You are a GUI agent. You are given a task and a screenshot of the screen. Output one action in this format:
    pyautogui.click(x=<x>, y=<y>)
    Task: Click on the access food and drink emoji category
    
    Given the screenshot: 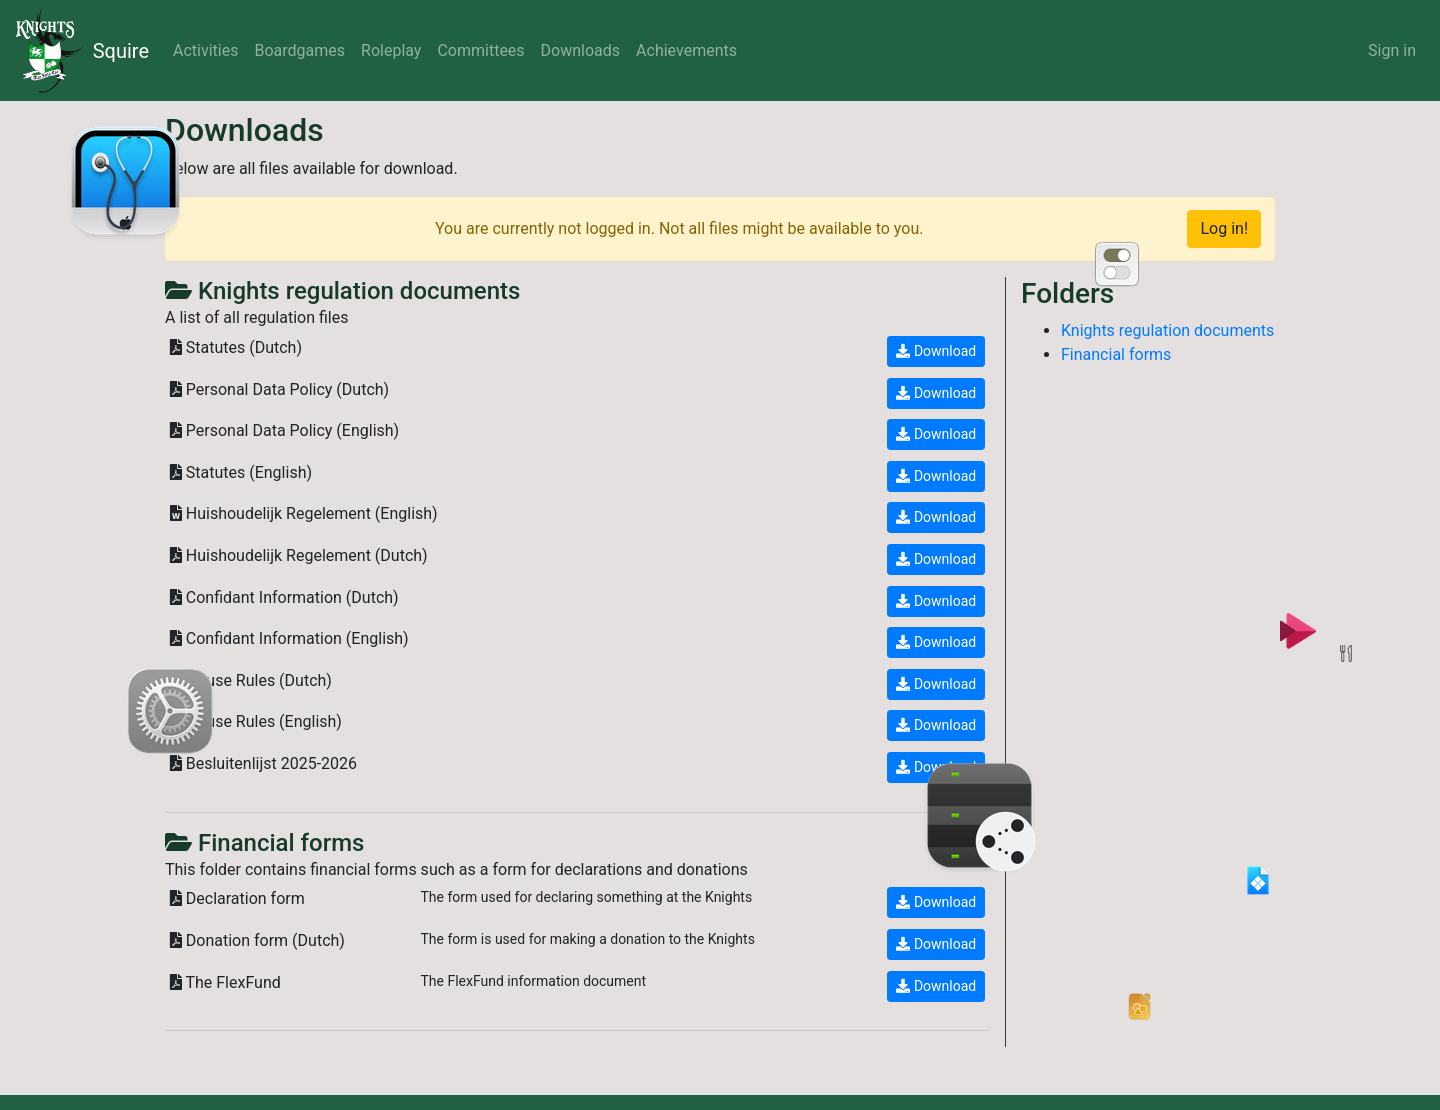 What is the action you would take?
    pyautogui.click(x=1346, y=653)
    